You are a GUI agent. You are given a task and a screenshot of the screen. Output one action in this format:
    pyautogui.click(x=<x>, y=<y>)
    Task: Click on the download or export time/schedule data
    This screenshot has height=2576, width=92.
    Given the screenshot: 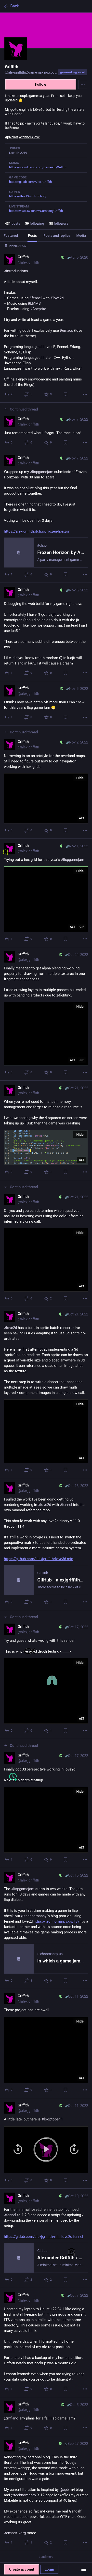 What is the action you would take?
    pyautogui.click(x=13, y=1776)
    